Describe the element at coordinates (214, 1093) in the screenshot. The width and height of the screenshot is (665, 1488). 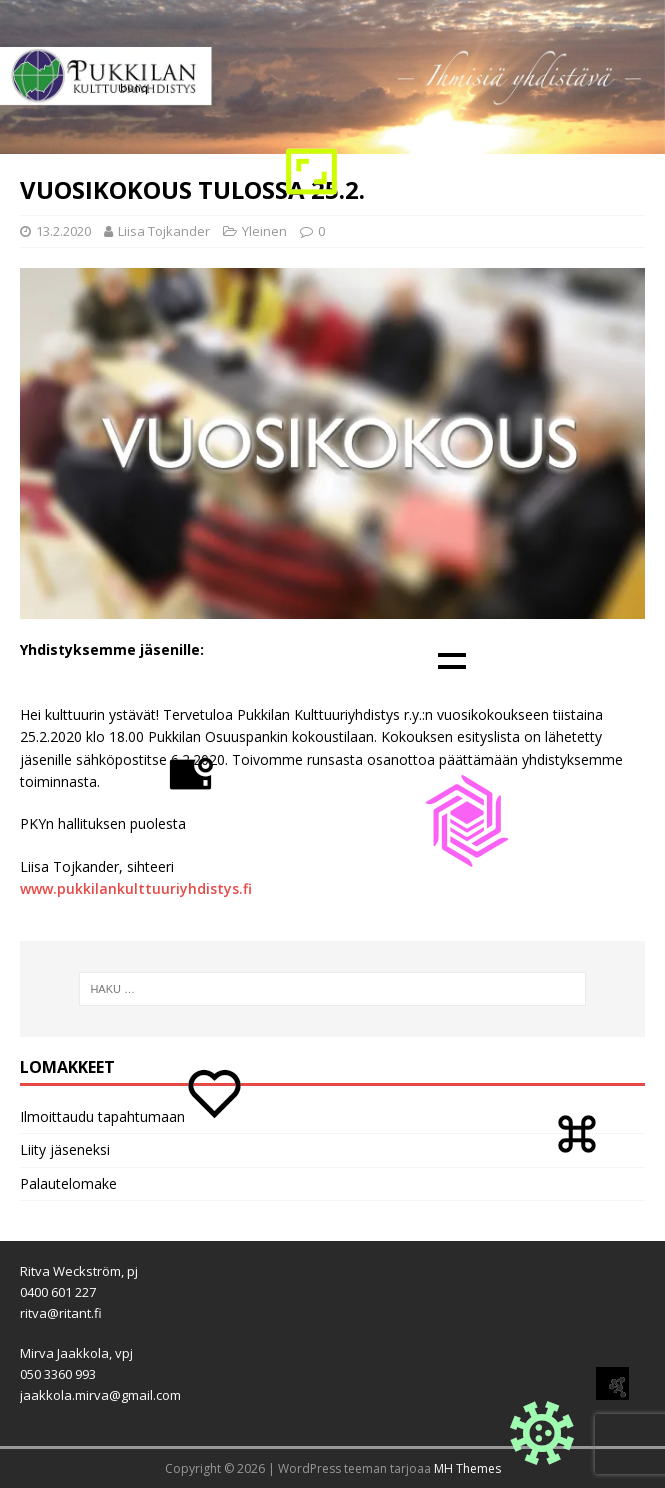
I see `add to favorites` at that location.